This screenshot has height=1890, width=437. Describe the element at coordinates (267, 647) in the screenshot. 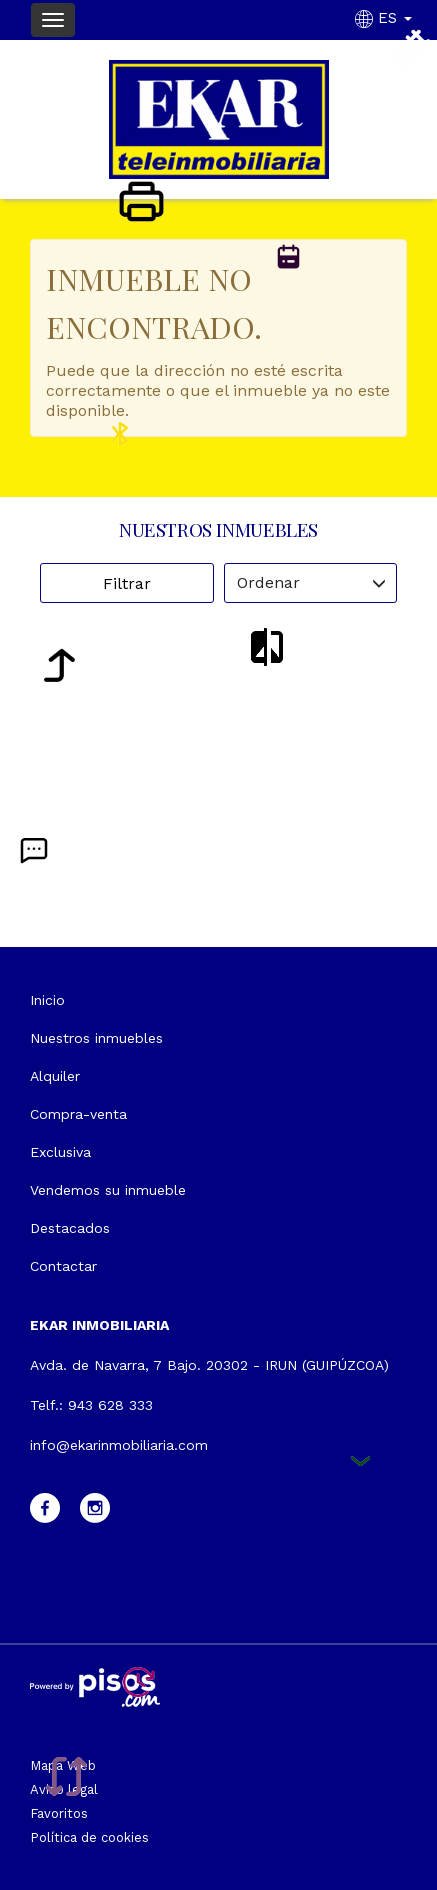

I see `compare two images side by side` at that location.